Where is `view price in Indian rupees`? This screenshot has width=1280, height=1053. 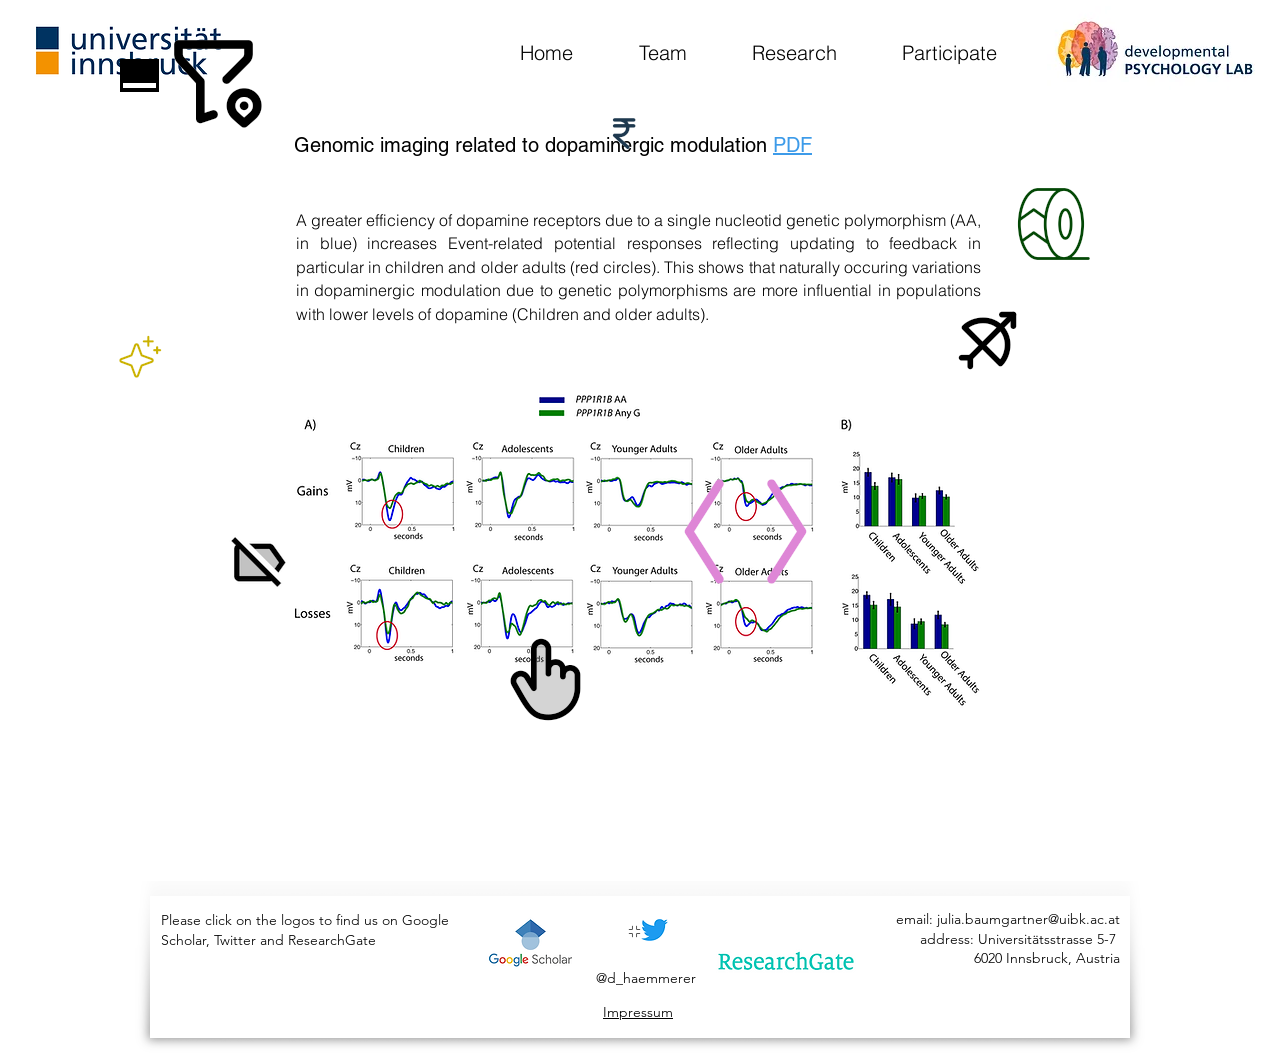
view price in Indian rupees is located at coordinates (623, 133).